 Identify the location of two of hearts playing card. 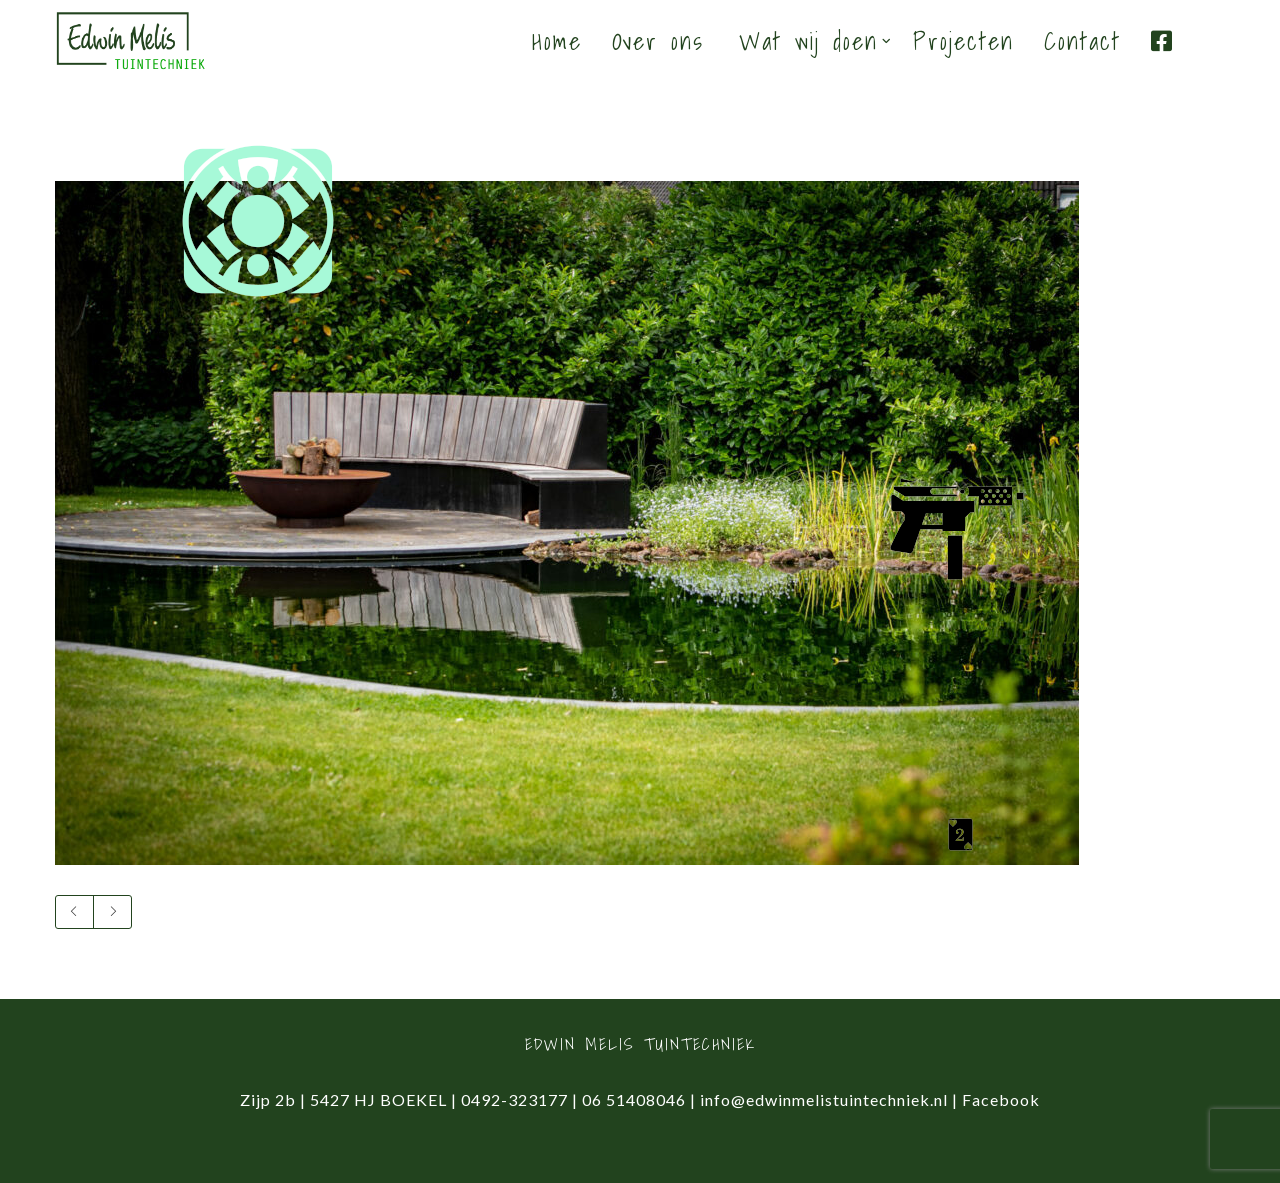
(960, 834).